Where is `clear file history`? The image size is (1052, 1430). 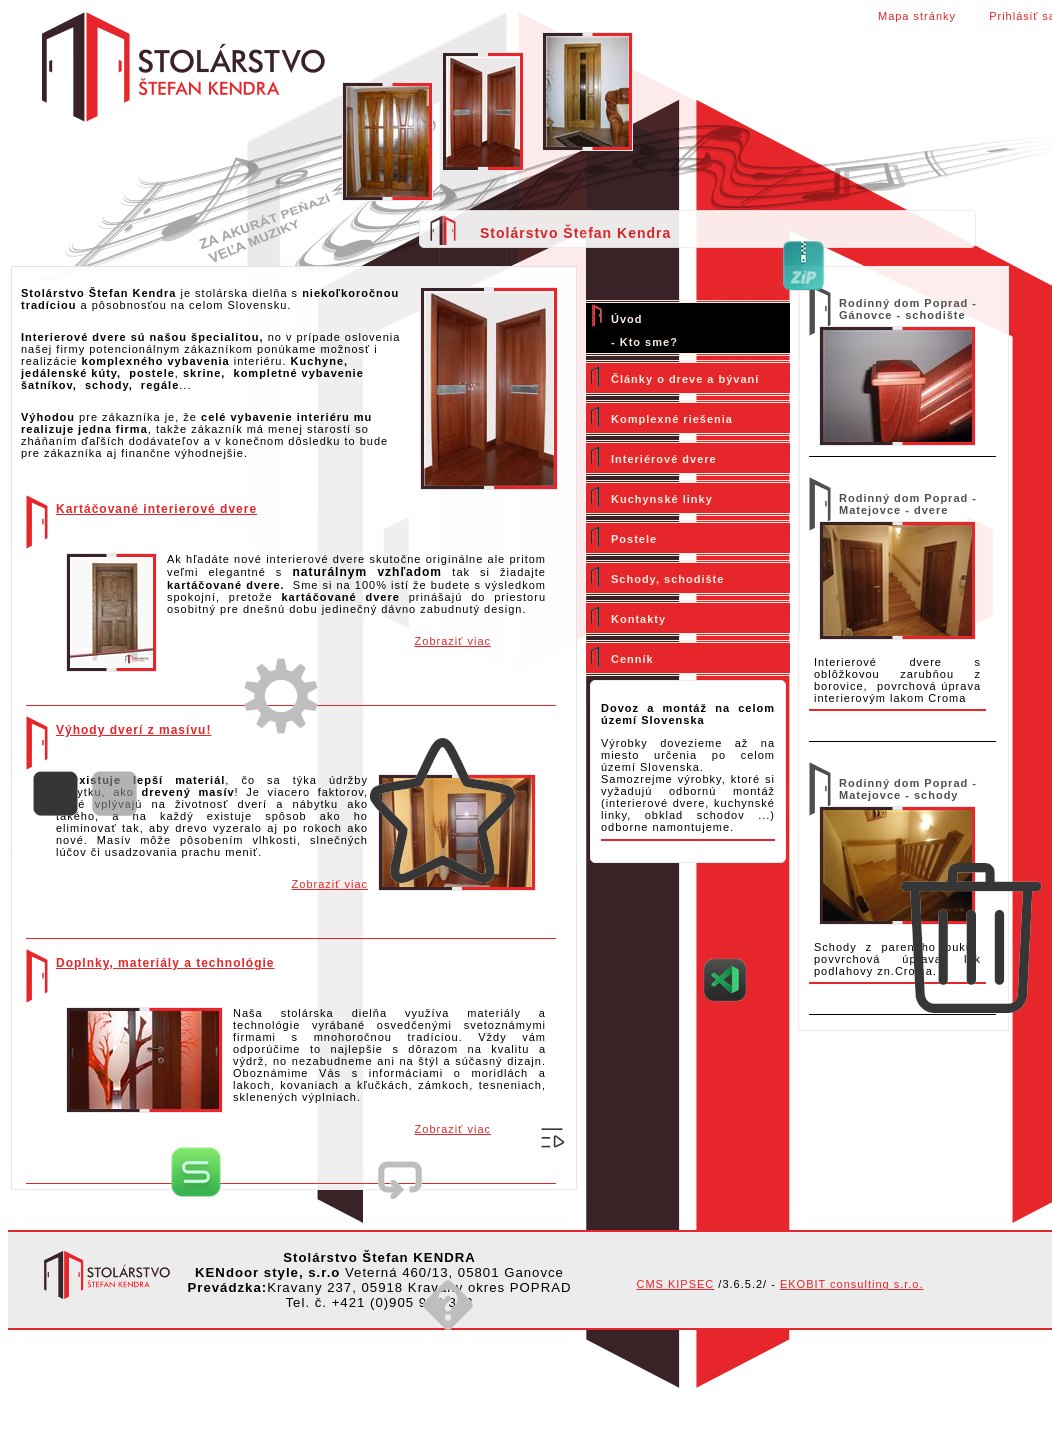 clear file history is located at coordinates (976, 938).